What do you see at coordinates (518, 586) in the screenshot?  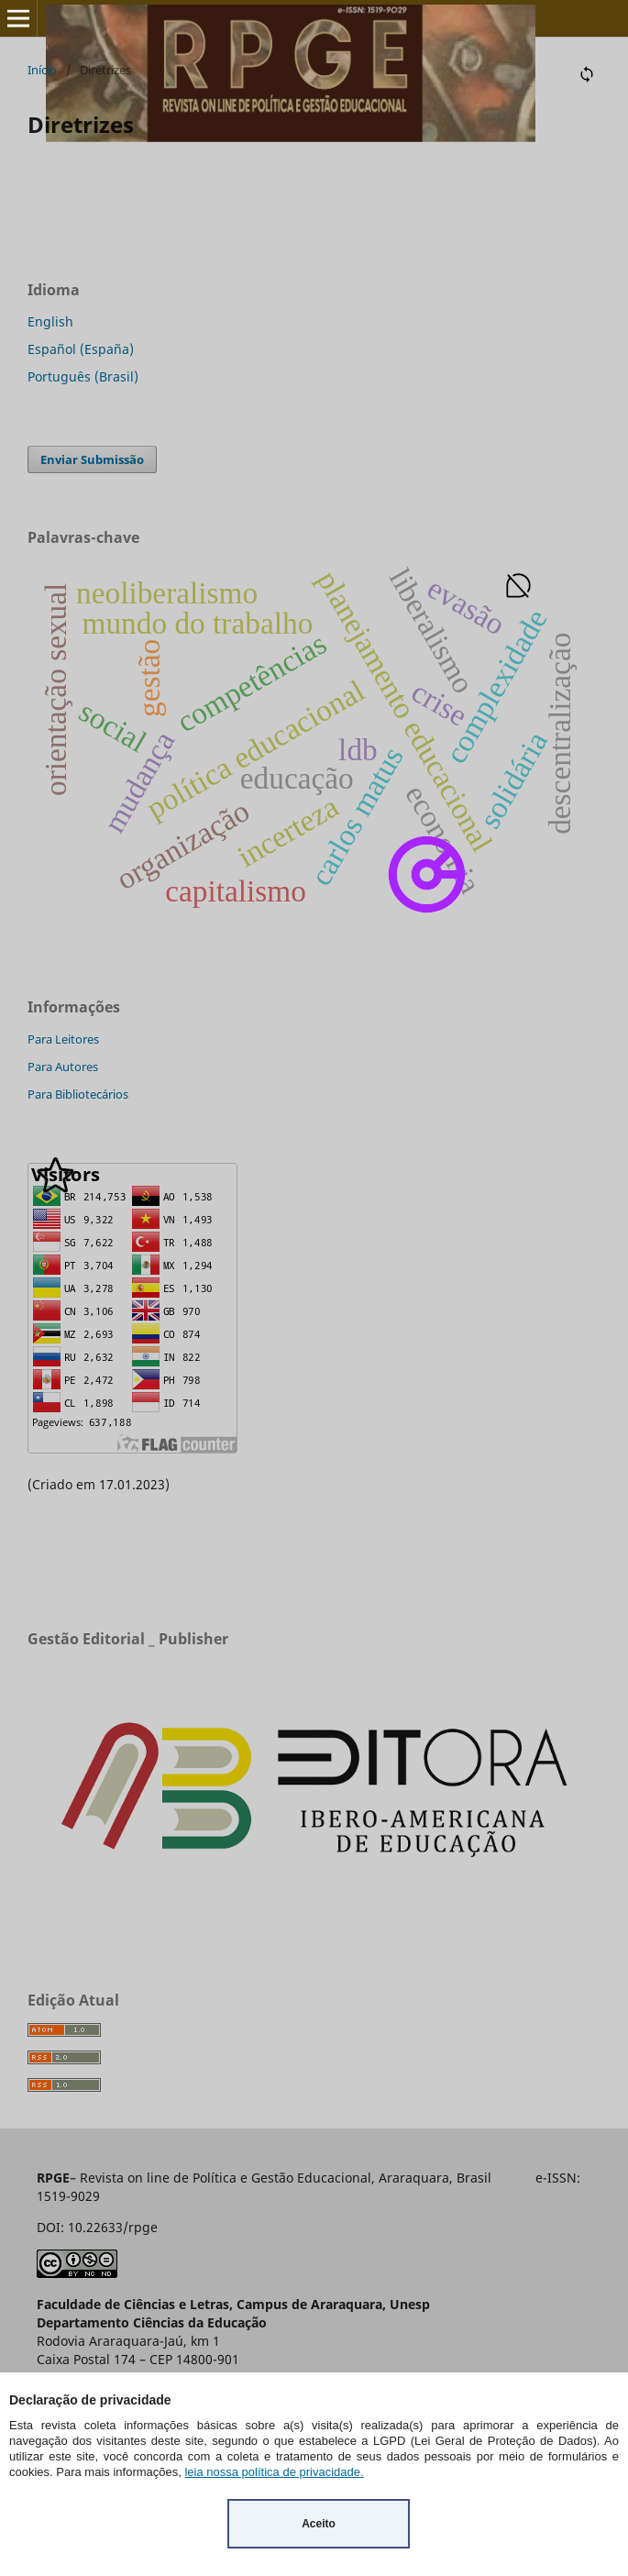 I see `mute or disable chat notifications` at bounding box center [518, 586].